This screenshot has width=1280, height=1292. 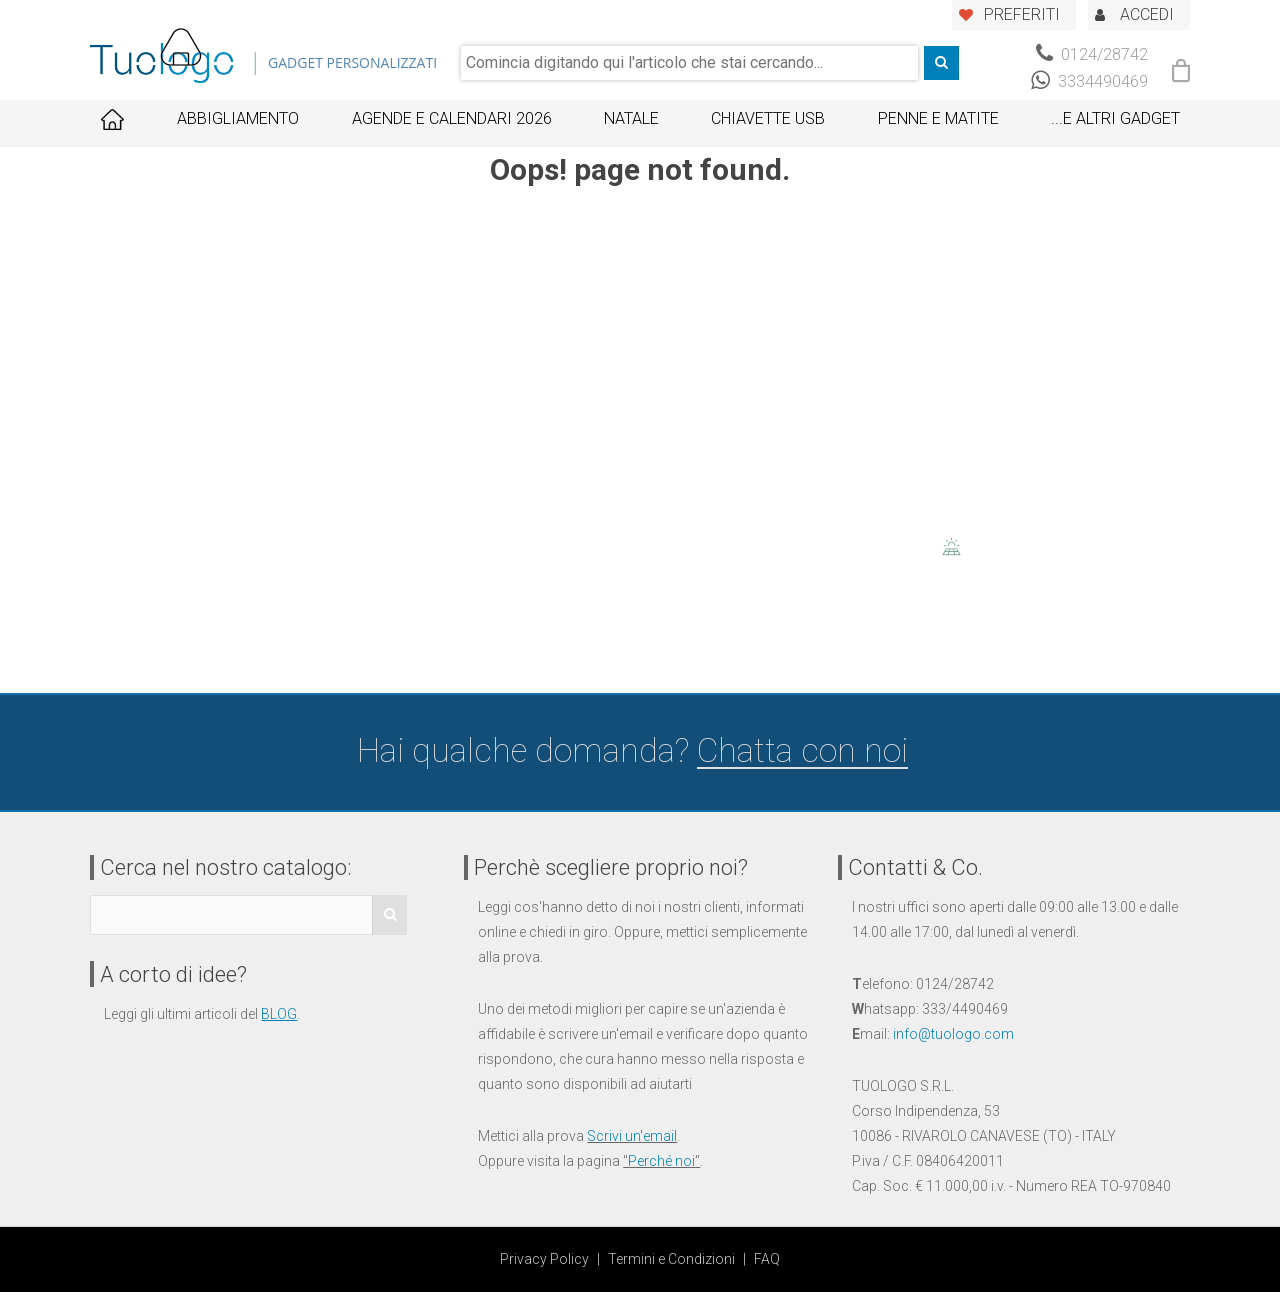 What do you see at coordinates (951, 547) in the screenshot?
I see `view solar energy status` at bounding box center [951, 547].